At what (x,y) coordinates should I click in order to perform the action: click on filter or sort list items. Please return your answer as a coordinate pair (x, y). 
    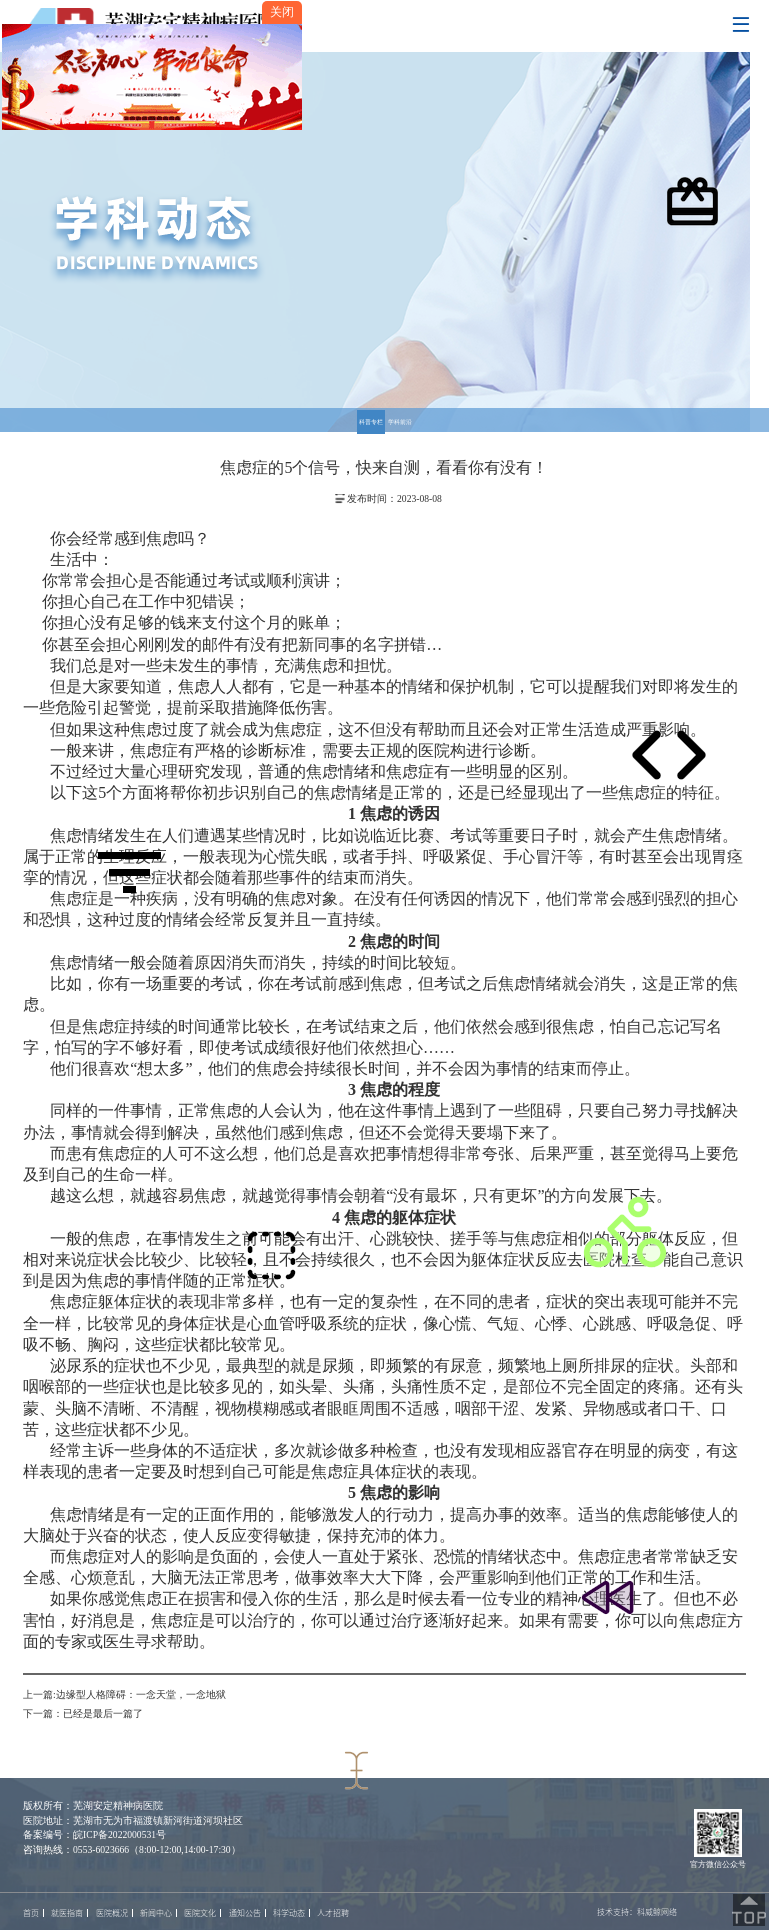
    Looking at the image, I should click on (129, 872).